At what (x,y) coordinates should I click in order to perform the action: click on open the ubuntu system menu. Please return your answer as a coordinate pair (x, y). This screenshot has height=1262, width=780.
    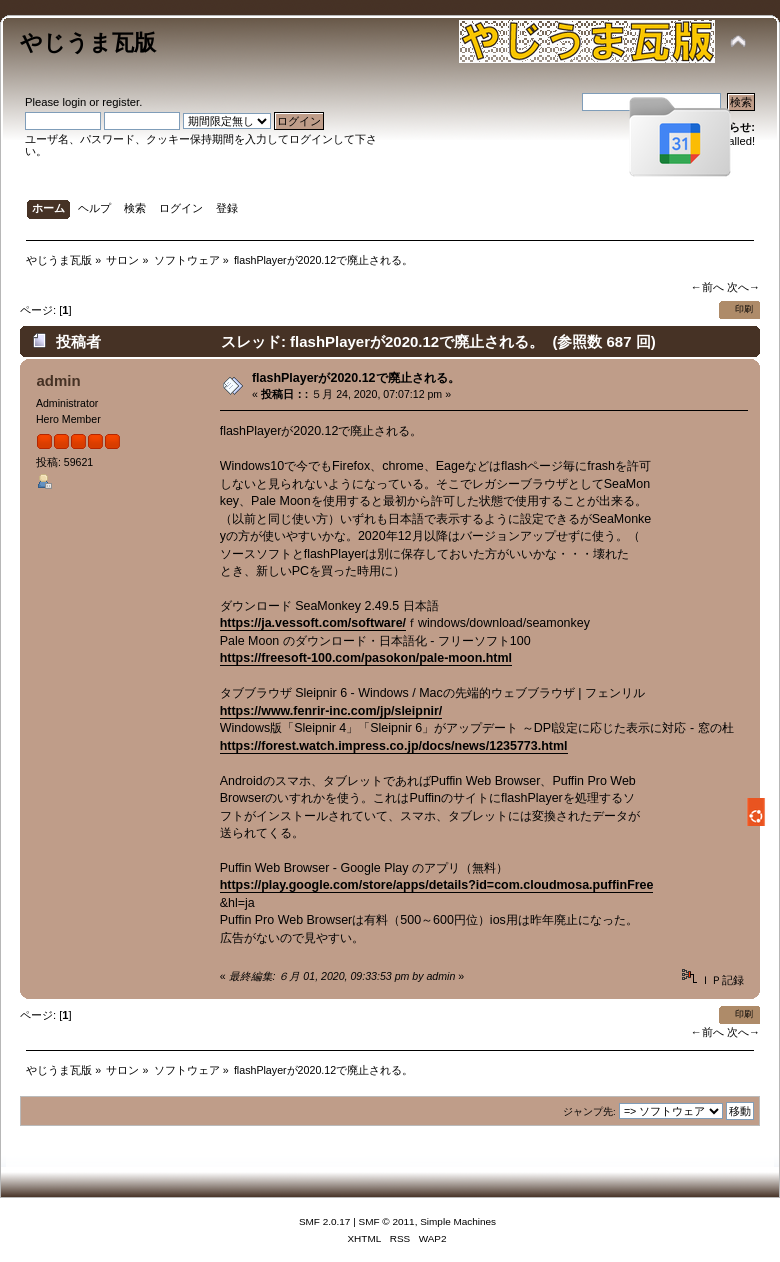
    Looking at the image, I should click on (756, 812).